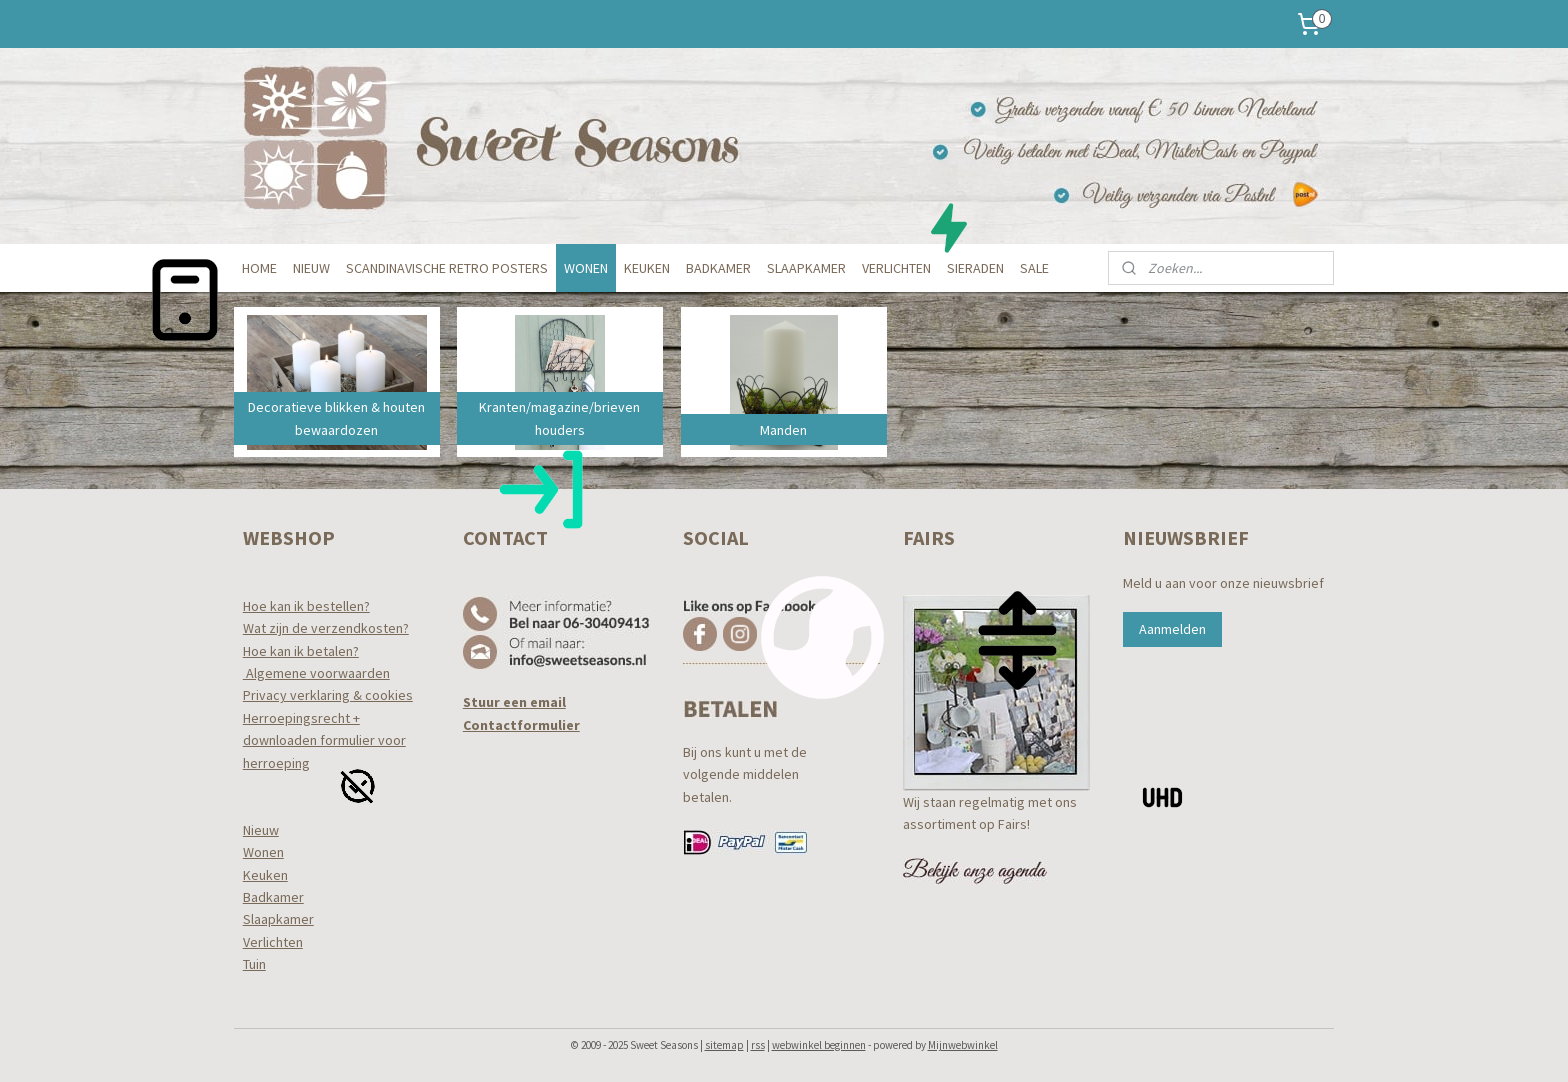 The image size is (1568, 1082). Describe the element at coordinates (1162, 797) in the screenshot. I see `indicates ultra high definition video quality` at that location.